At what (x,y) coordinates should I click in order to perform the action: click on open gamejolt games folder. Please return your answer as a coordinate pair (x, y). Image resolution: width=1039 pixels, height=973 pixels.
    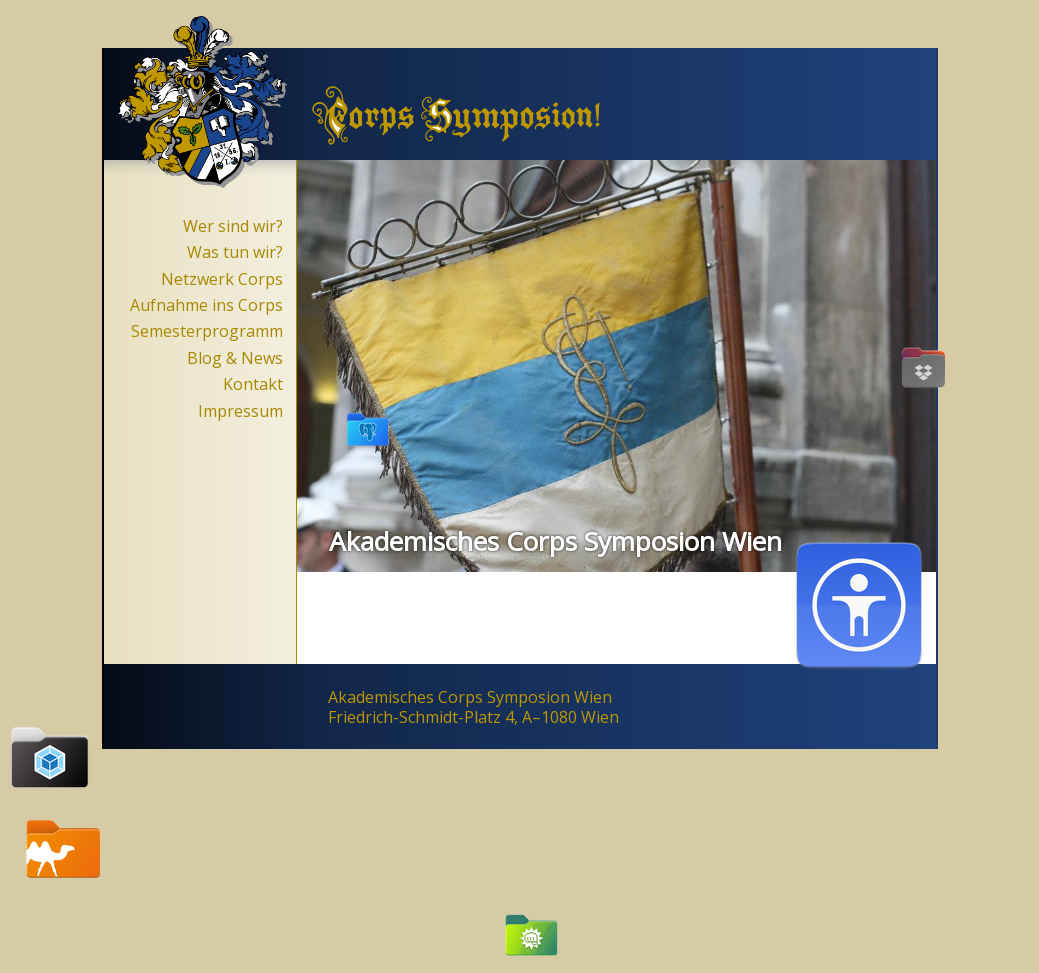
    Looking at the image, I should click on (531, 936).